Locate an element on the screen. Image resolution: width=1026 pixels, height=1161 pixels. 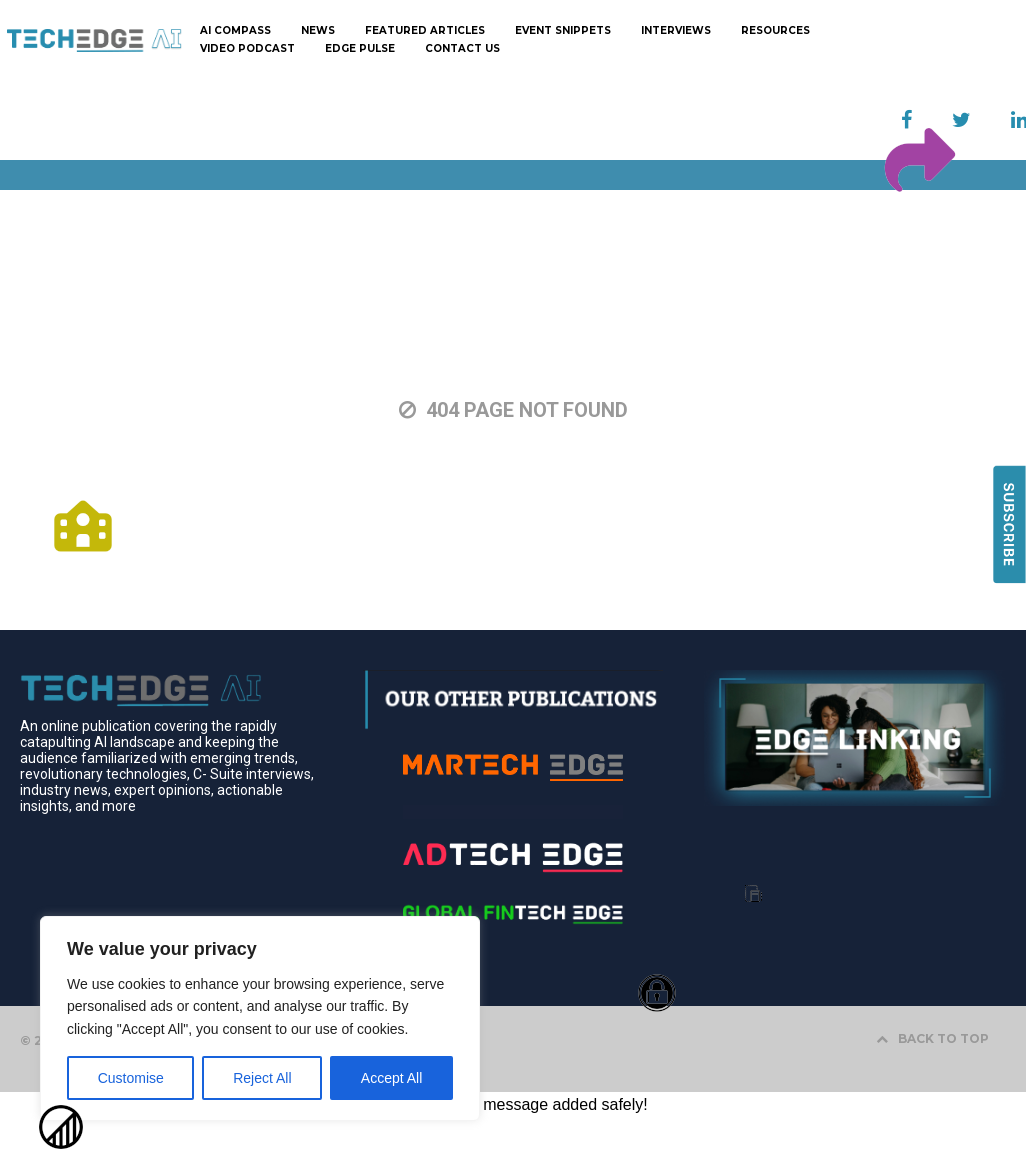
create a new notebook from template is located at coordinates (753, 893).